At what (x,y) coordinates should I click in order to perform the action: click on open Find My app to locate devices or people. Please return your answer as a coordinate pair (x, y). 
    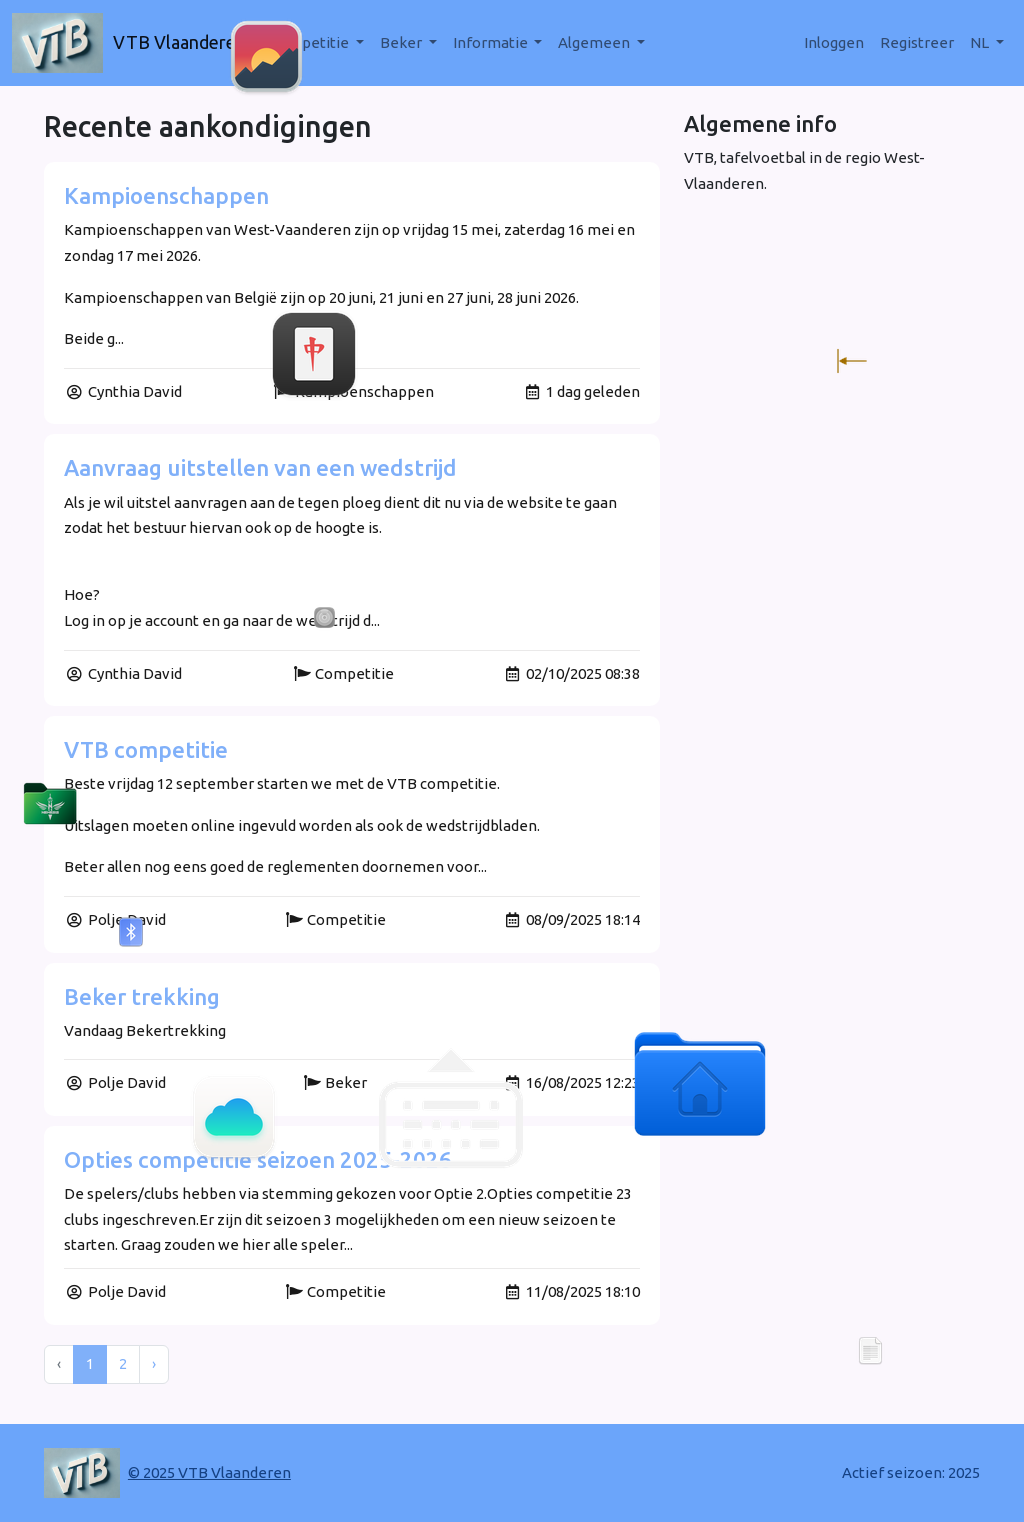
    Looking at the image, I should click on (324, 617).